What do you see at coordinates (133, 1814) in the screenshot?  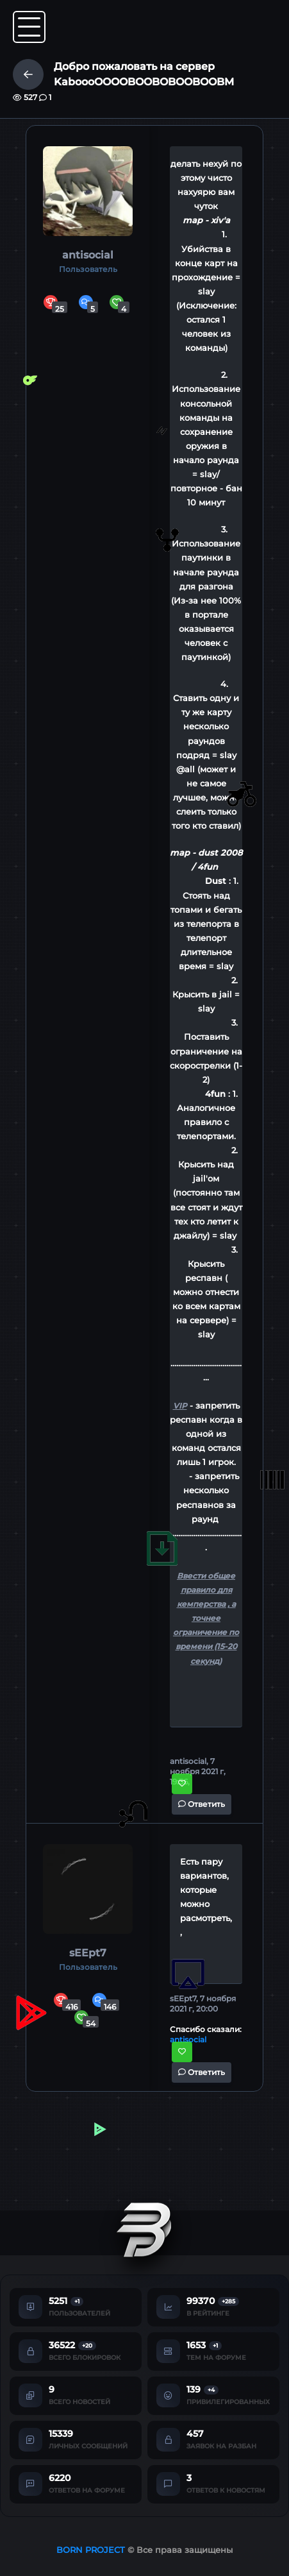 I see `neo4j graph database logo` at bounding box center [133, 1814].